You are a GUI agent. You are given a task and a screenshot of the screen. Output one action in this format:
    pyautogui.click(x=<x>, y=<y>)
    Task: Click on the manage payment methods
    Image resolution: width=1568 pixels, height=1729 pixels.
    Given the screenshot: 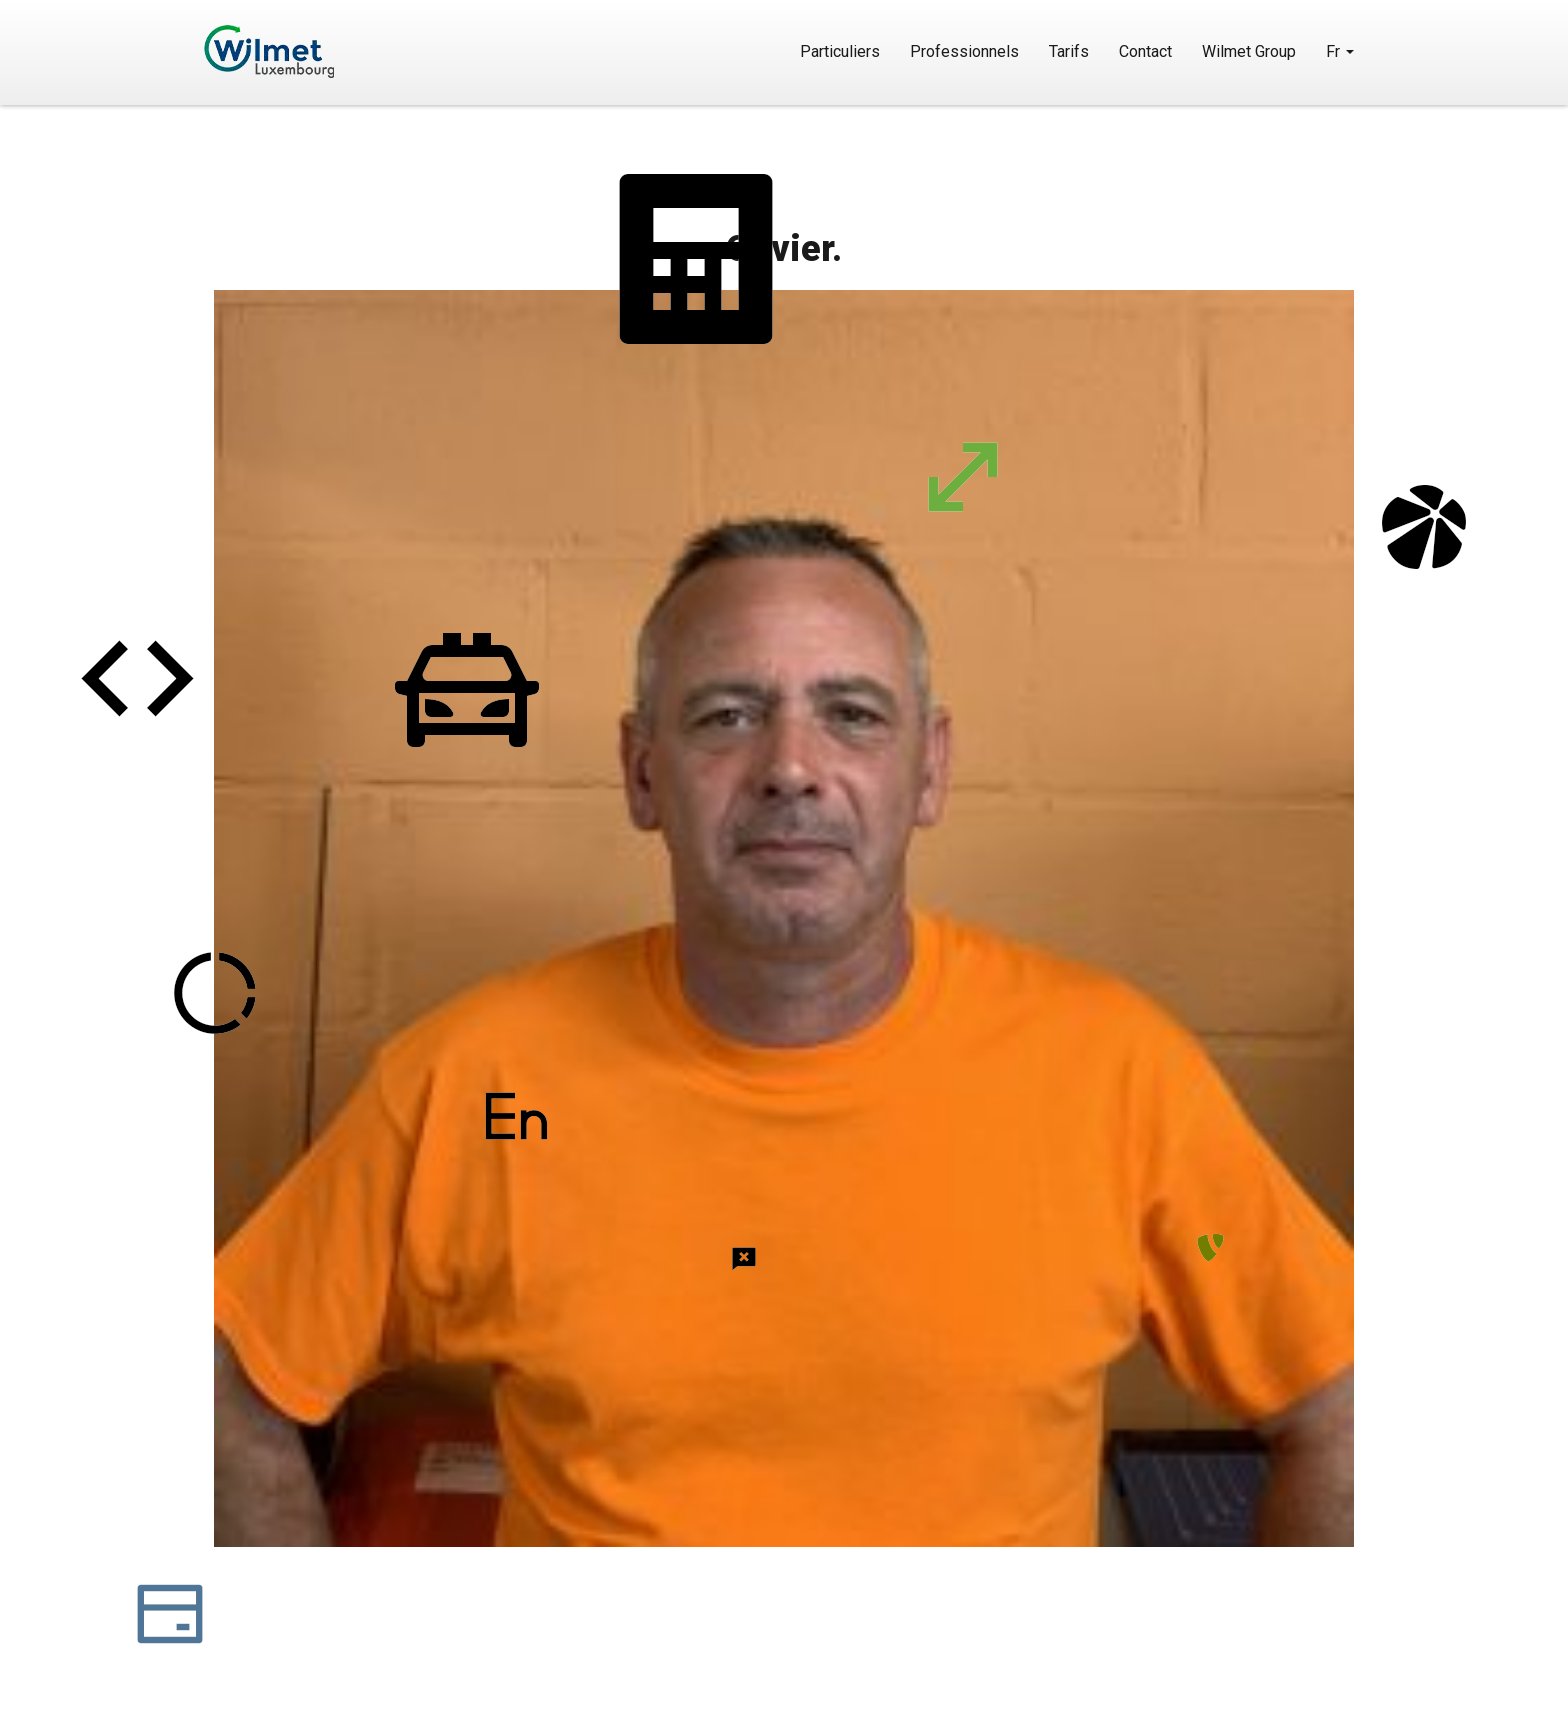 What is the action you would take?
    pyautogui.click(x=170, y=1614)
    